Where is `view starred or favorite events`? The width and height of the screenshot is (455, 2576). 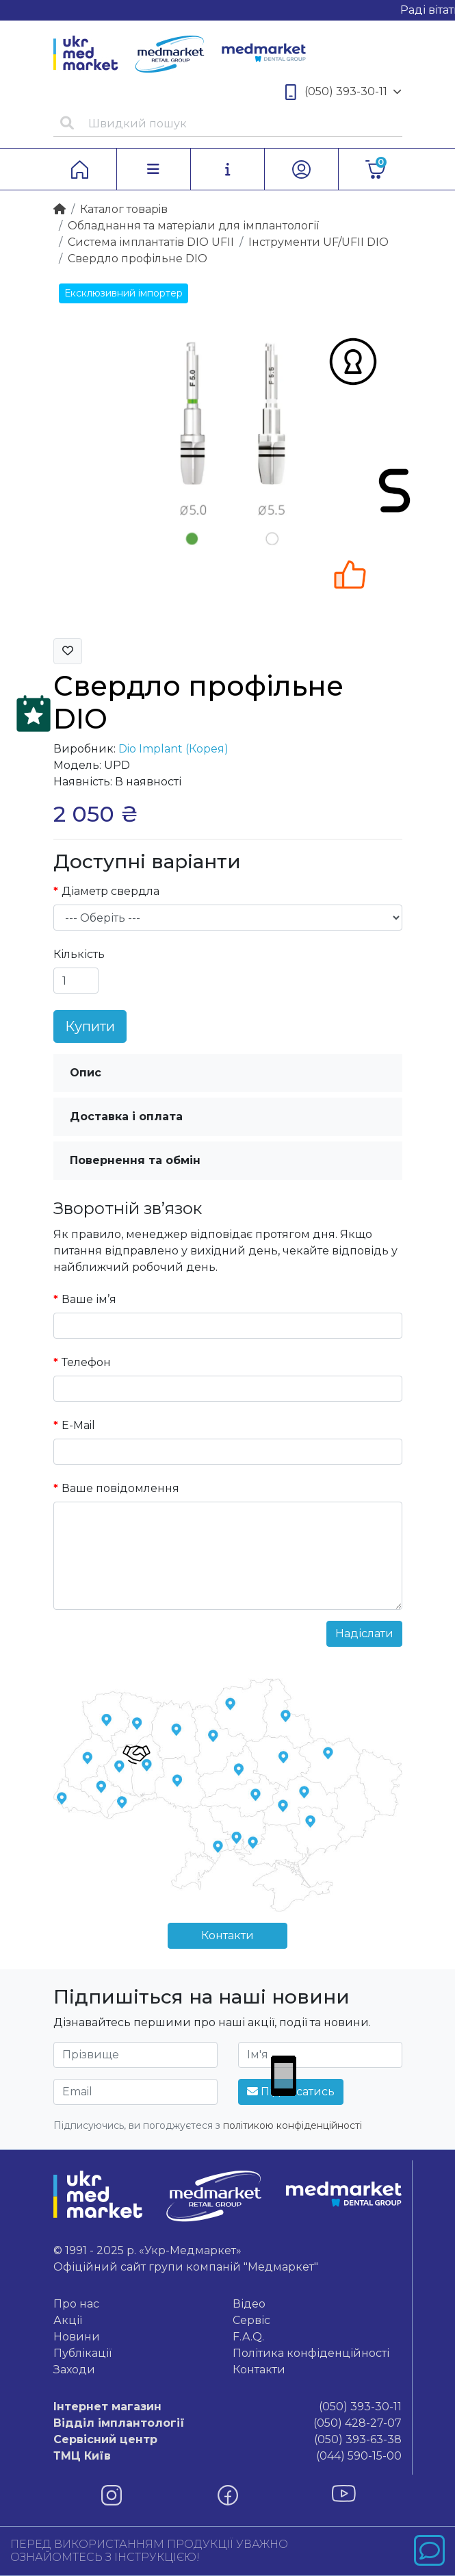 view starred or favorite events is located at coordinates (34, 715).